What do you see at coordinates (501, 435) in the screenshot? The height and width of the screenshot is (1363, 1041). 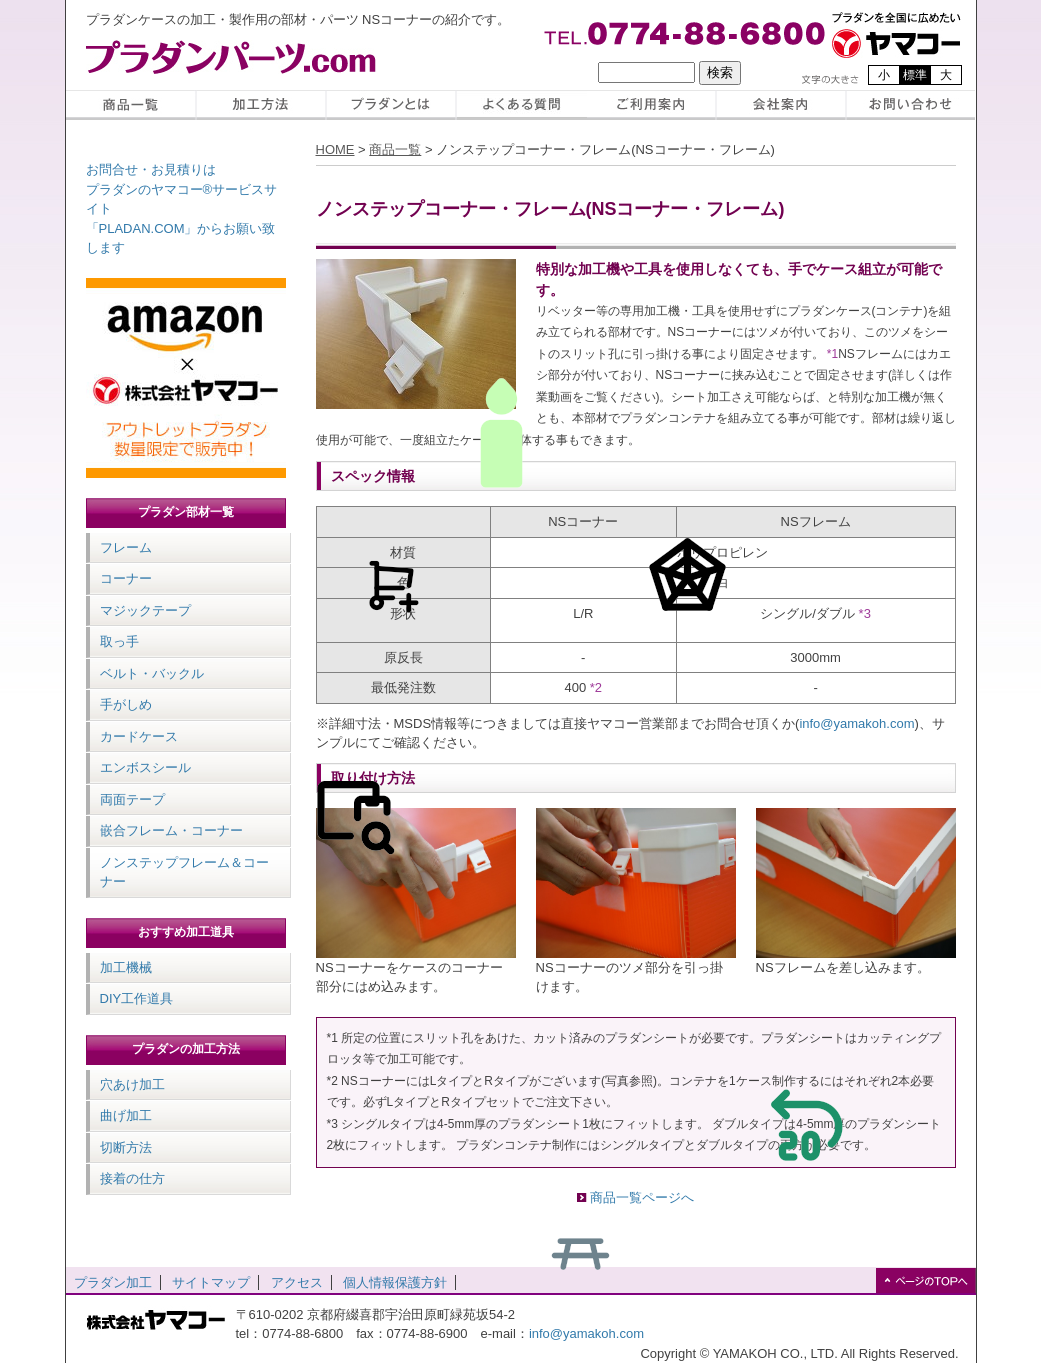 I see `access candle or ambient lighting mode` at bounding box center [501, 435].